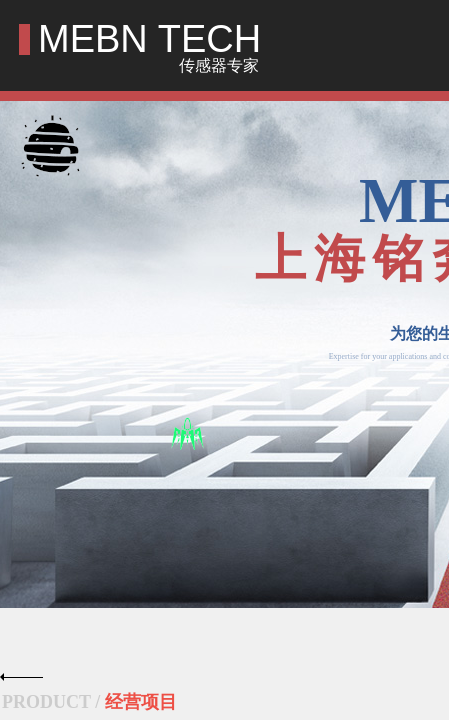  Describe the element at coordinates (187, 433) in the screenshot. I see `deploy spider bot unit` at that location.